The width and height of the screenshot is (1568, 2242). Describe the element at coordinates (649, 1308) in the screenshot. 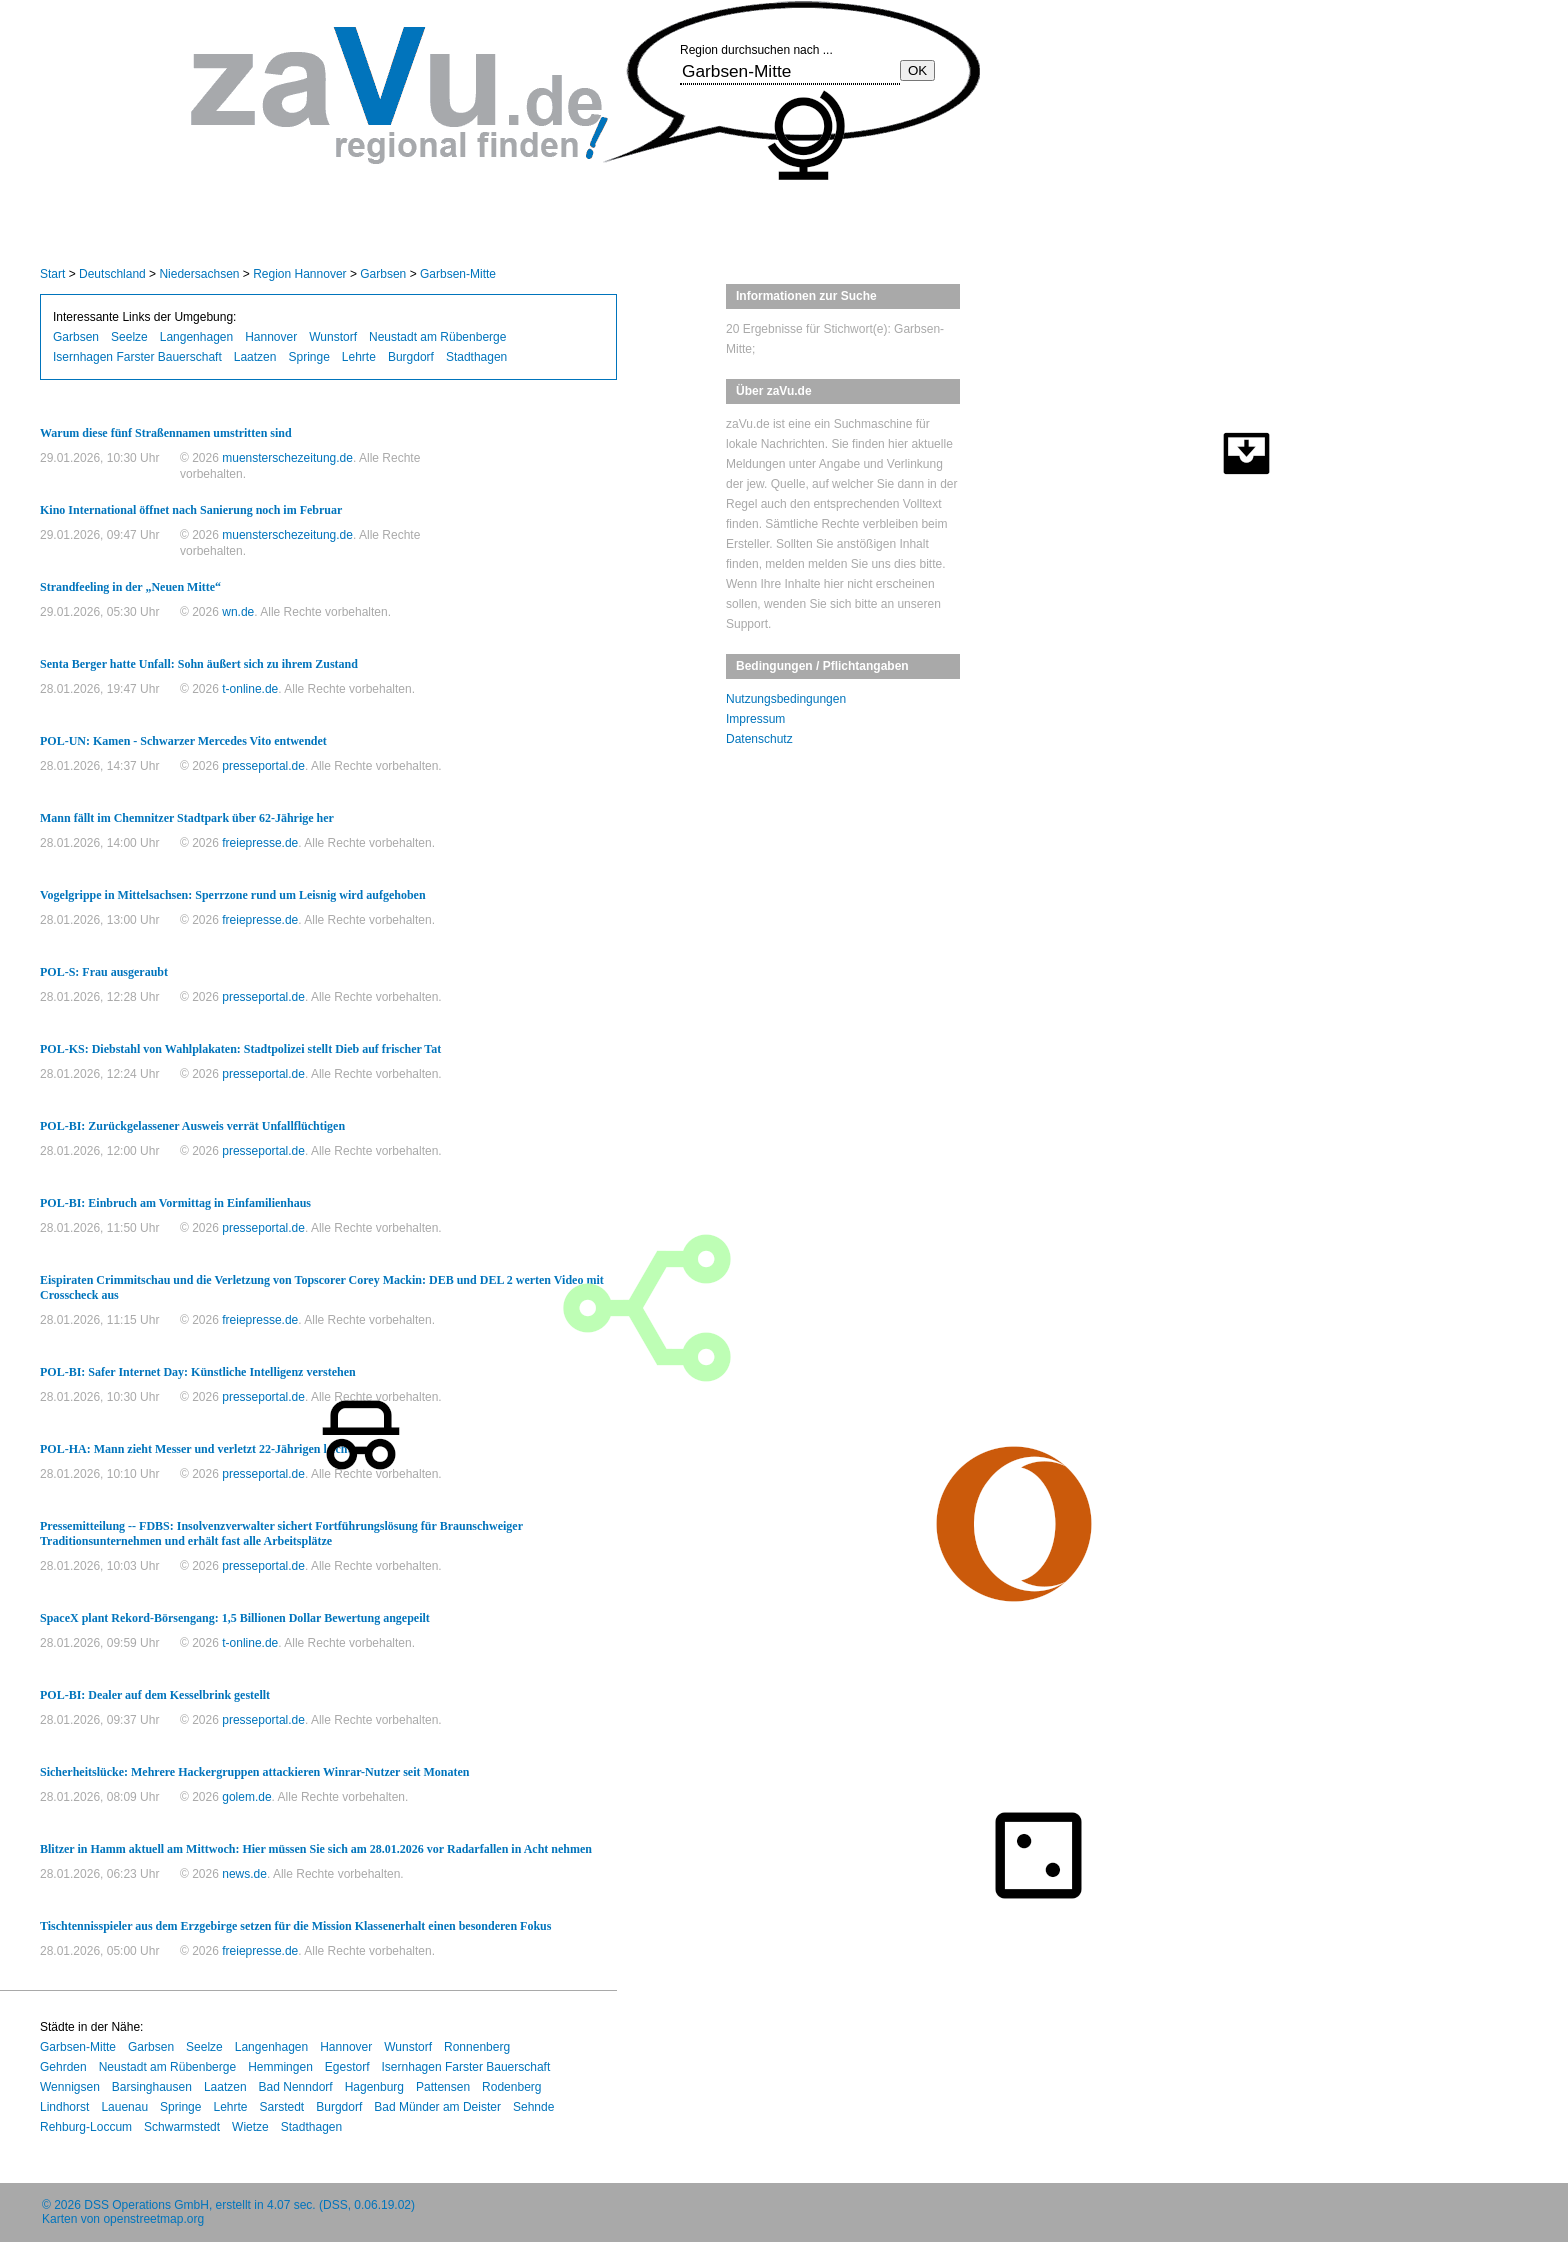

I see `view your StackShare profile` at that location.